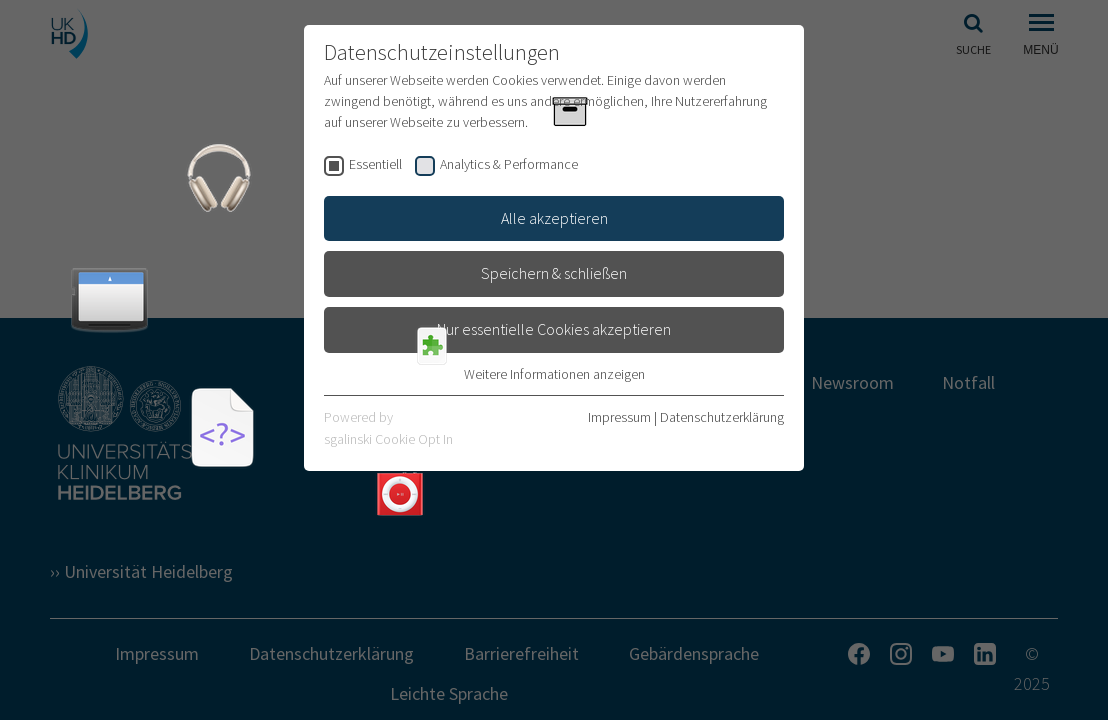 Image resolution: width=1108 pixels, height=720 pixels. I want to click on apple airpods max headphones, so click(219, 178).